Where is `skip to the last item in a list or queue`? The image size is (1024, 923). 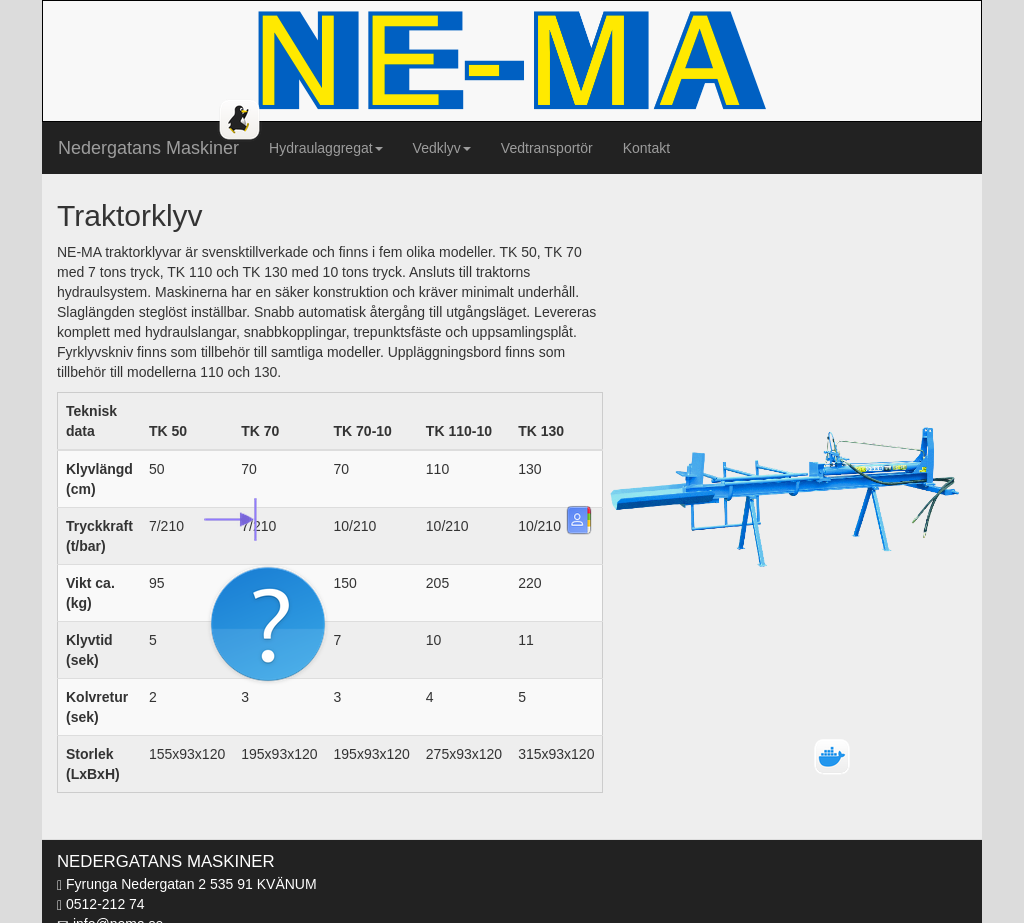 skip to the last item in a list or queue is located at coordinates (230, 519).